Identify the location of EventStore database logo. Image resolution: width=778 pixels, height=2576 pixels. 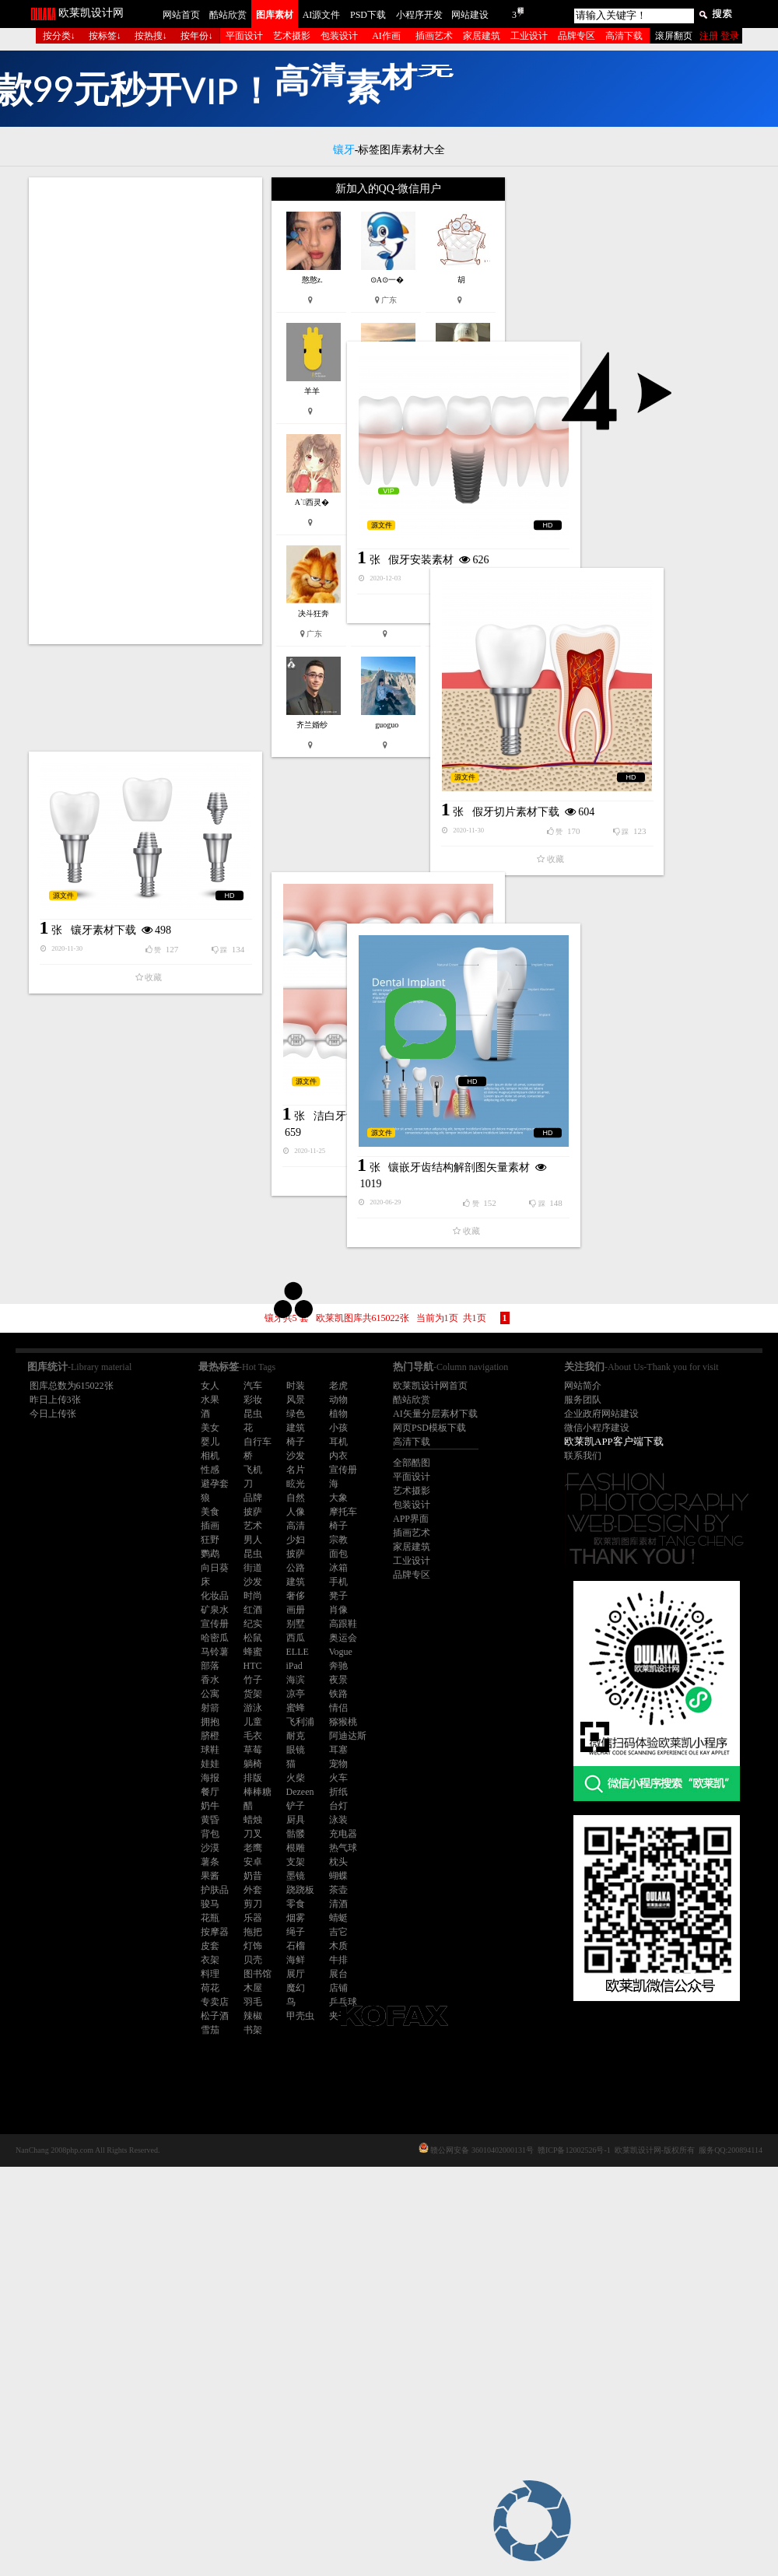
(532, 2521).